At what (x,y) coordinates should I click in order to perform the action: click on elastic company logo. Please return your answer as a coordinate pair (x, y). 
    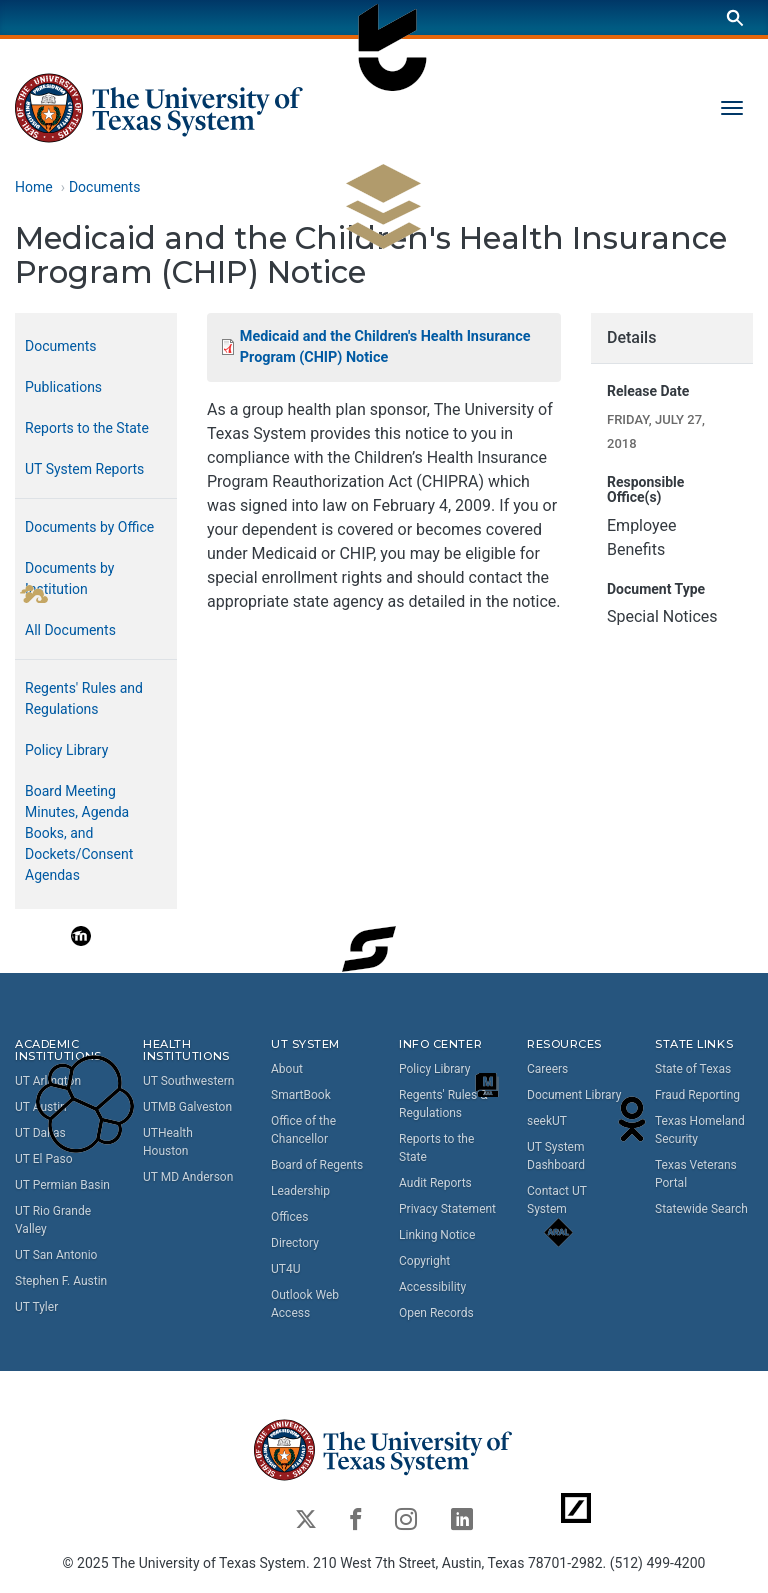
    Looking at the image, I should click on (85, 1104).